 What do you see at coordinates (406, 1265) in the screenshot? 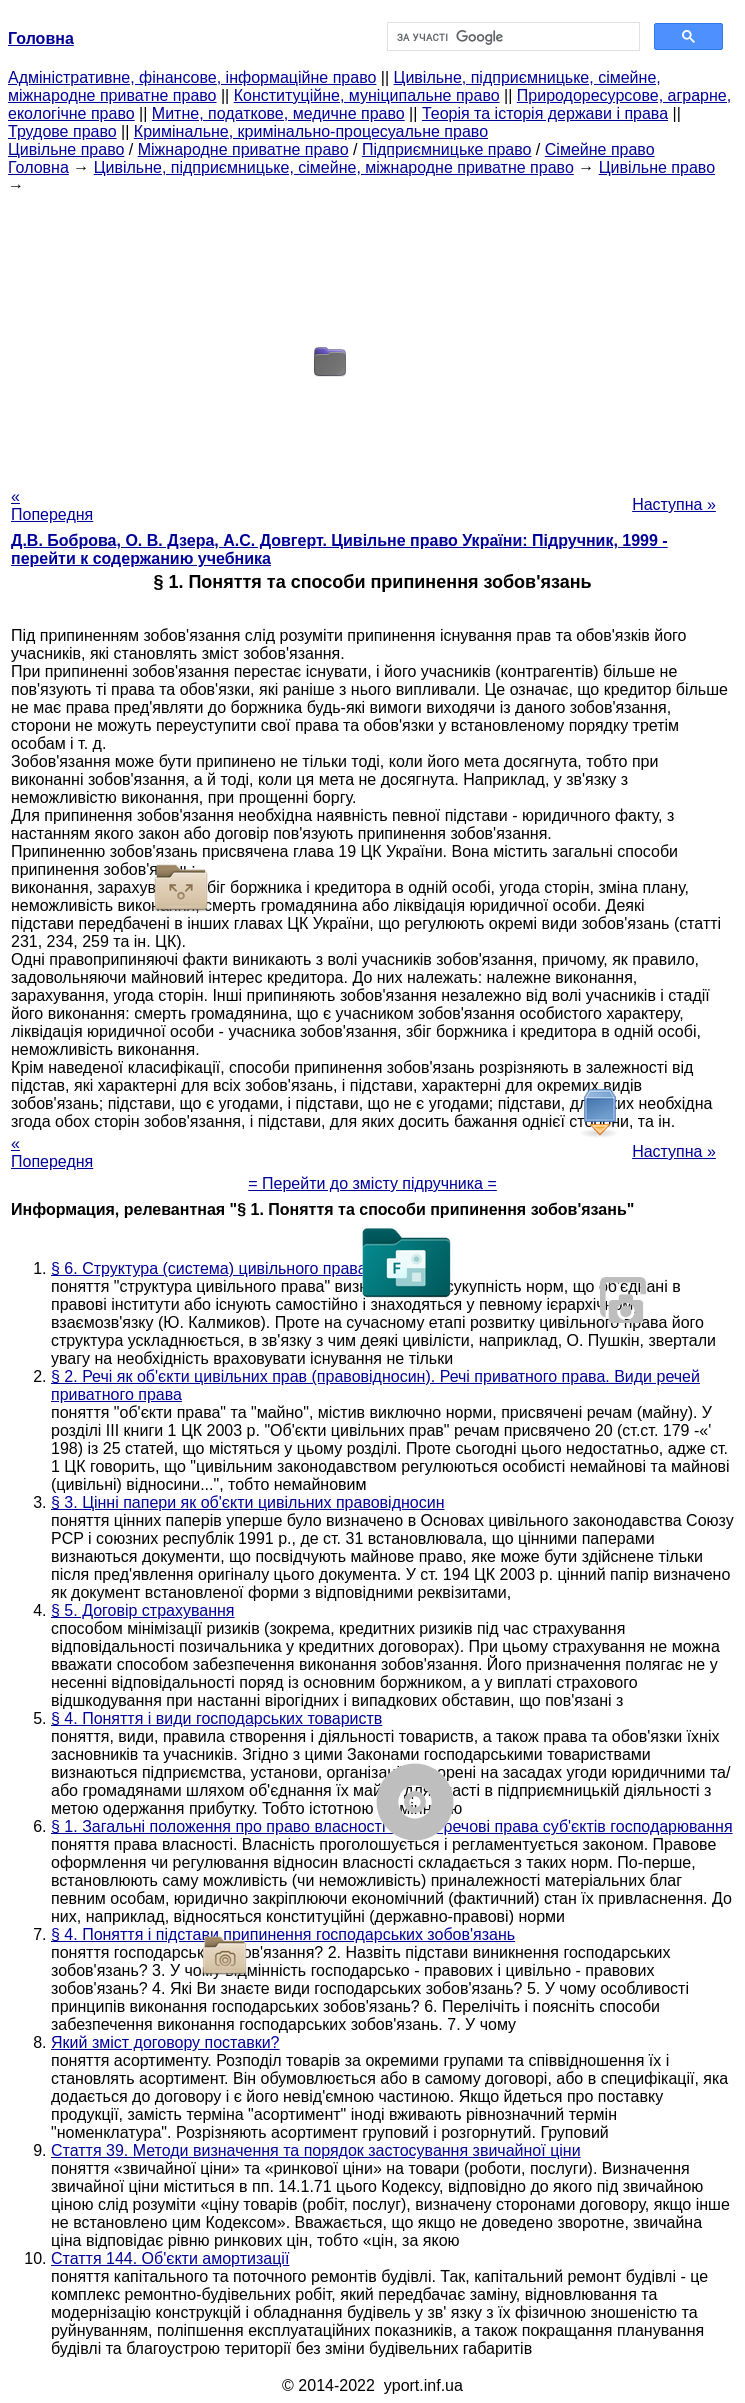
I see `open folder containing Microsoft Forms files` at bounding box center [406, 1265].